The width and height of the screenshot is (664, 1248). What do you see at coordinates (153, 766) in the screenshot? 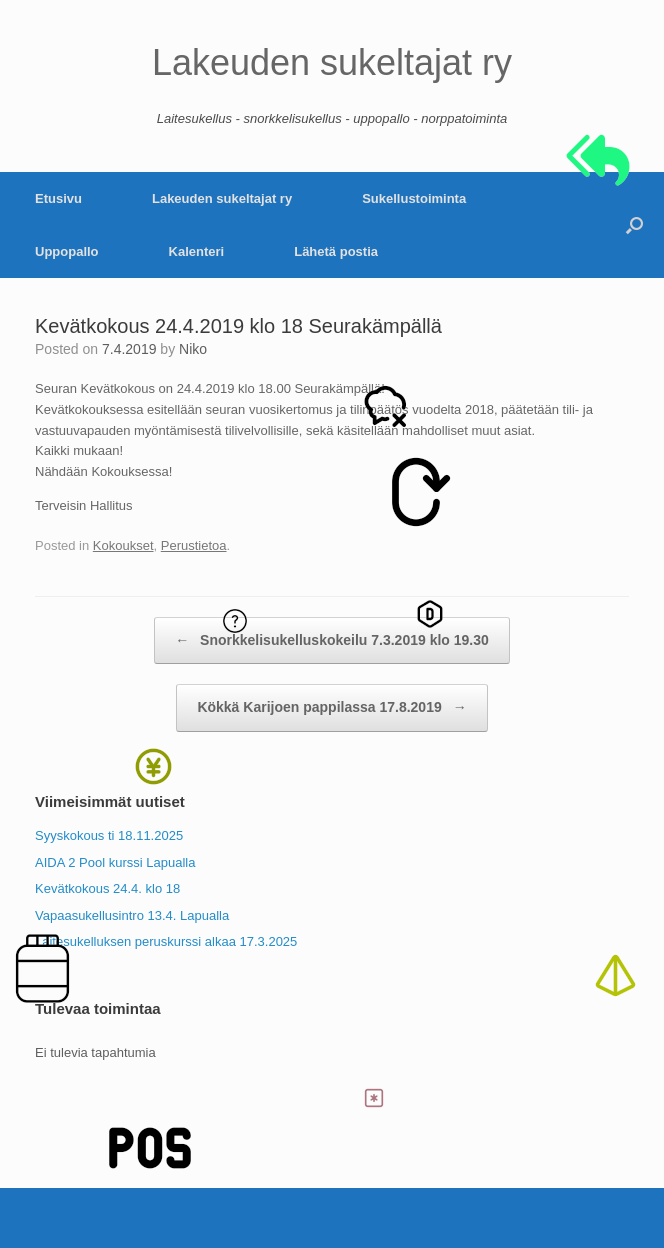
I see `view balance in japanese yen` at bounding box center [153, 766].